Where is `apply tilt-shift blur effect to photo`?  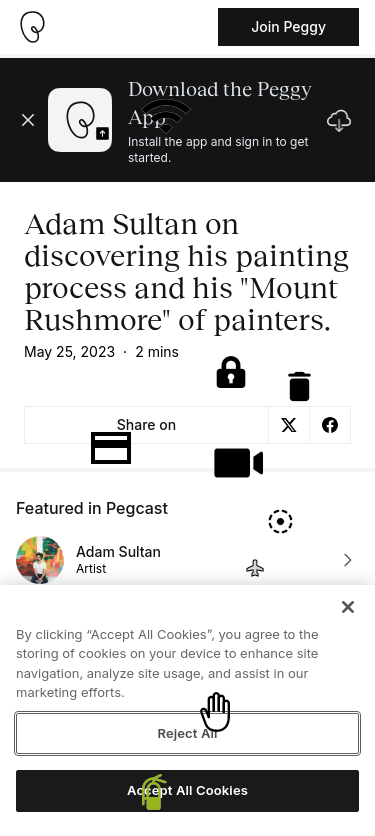 apply tilt-shift blur effect to photo is located at coordinates (280, 521).